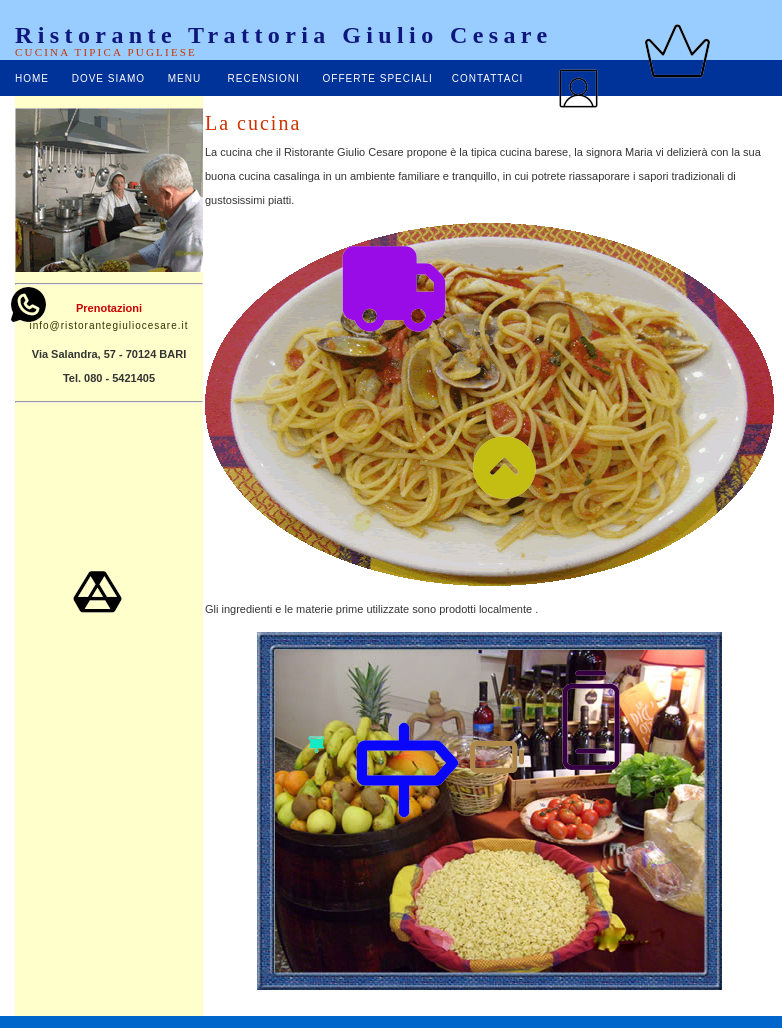  What do you see at coordinates (316, 743) in the screenshot?
I see `start a presentation` at bounding box center [316, 743].